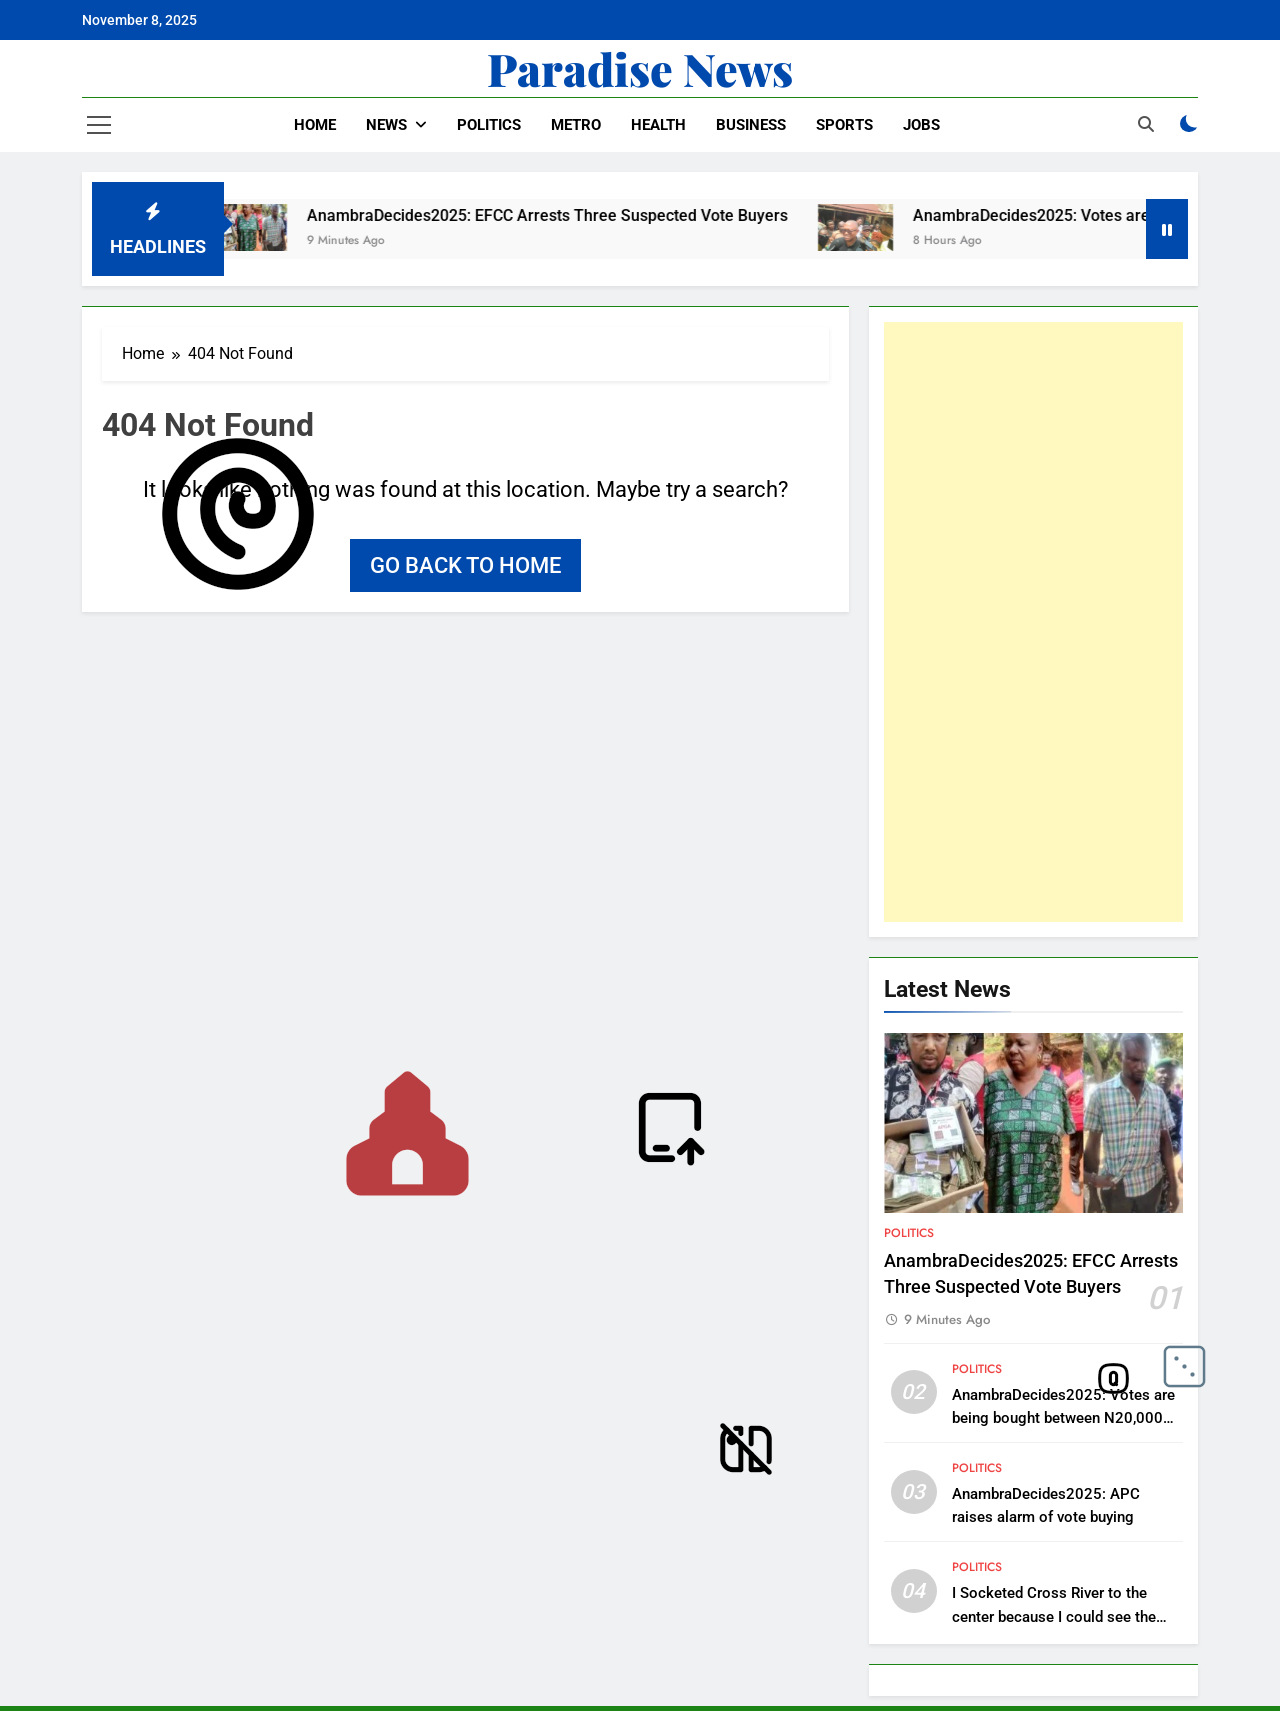 The height and width of the screenshot is (1711, 1280). Describe the element at coordinates (1184, 1366) in the screenshot. I see `randomize or shuffle content` at that location.